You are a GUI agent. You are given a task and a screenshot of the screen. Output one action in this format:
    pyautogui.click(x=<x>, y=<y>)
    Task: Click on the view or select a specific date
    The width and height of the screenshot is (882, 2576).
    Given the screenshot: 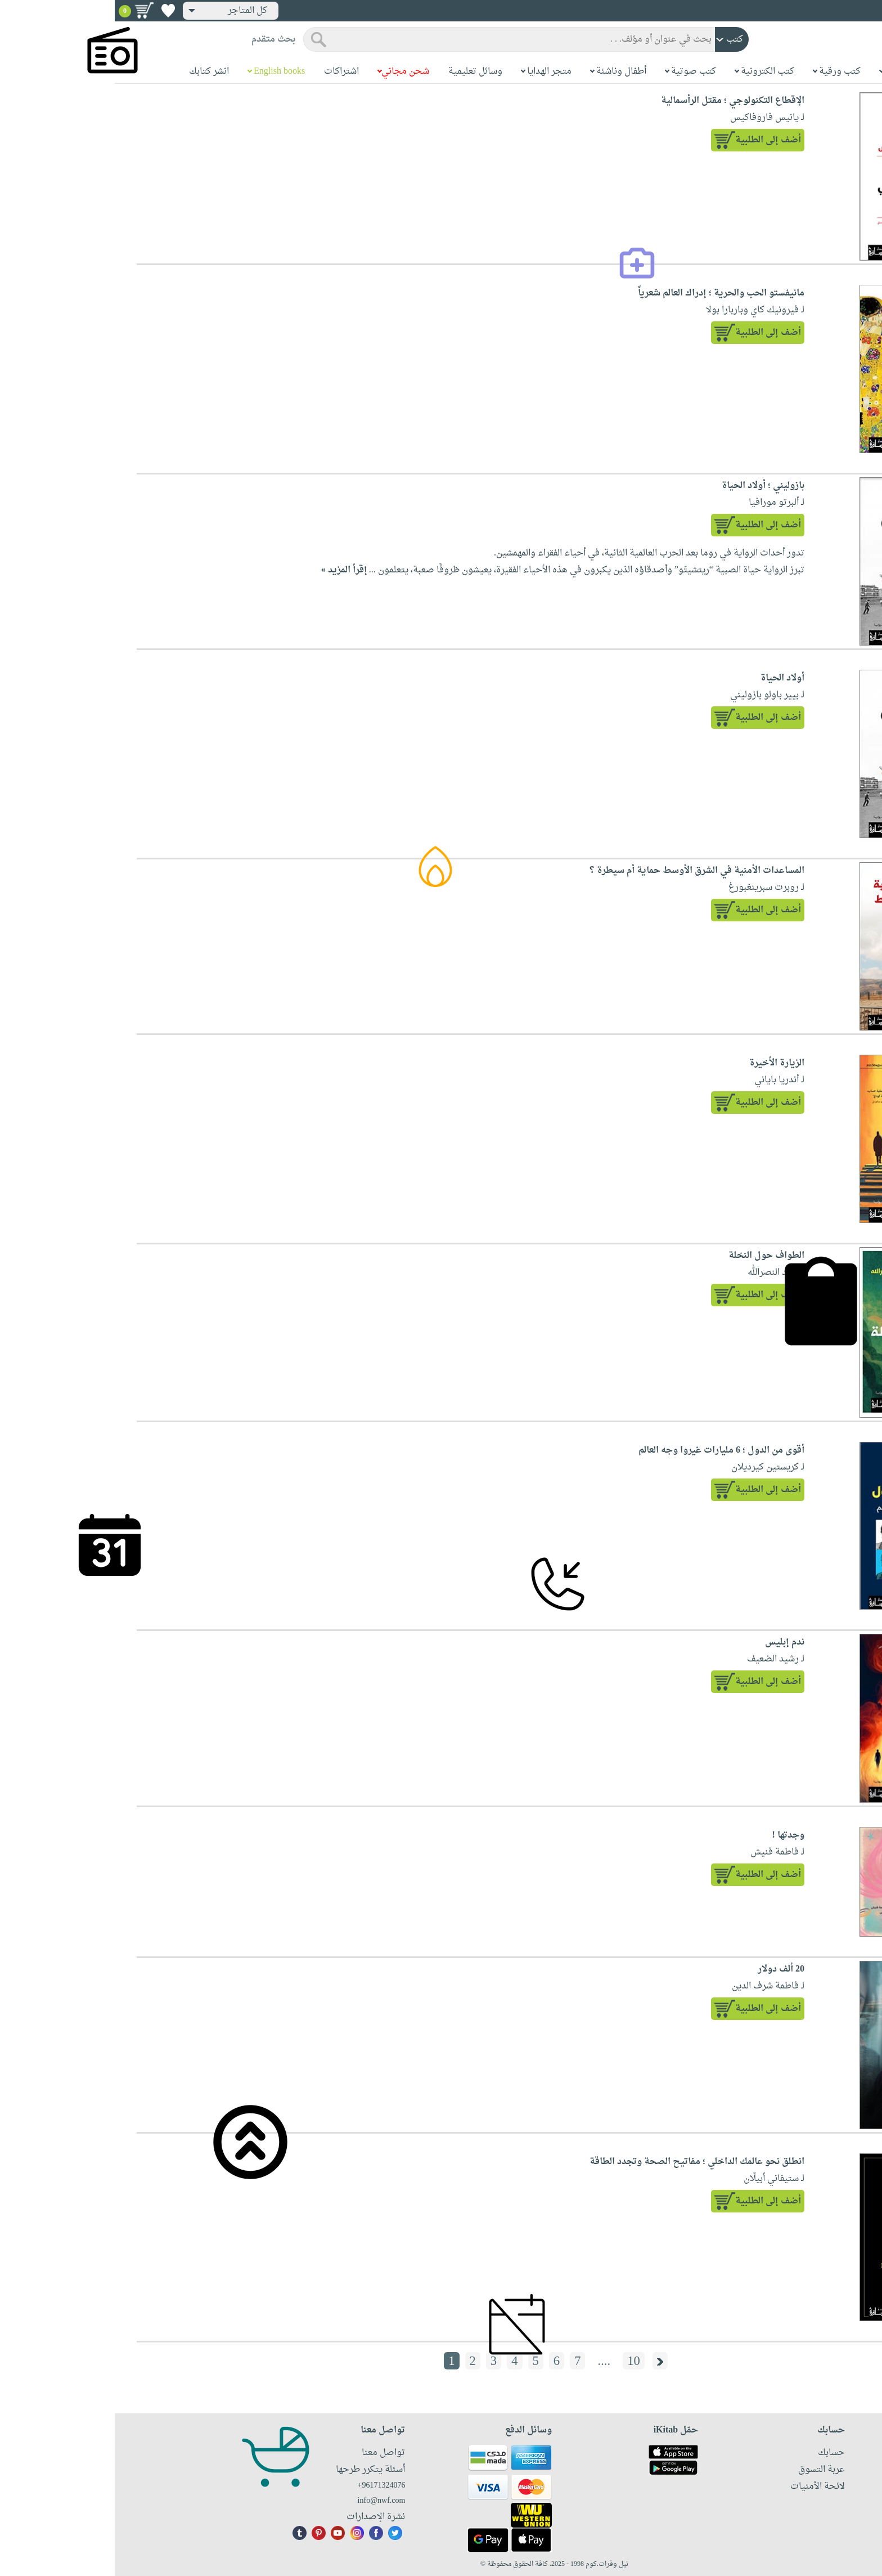 What is the action you would take?
    pyautogui.click(x=110, y=1545)
    